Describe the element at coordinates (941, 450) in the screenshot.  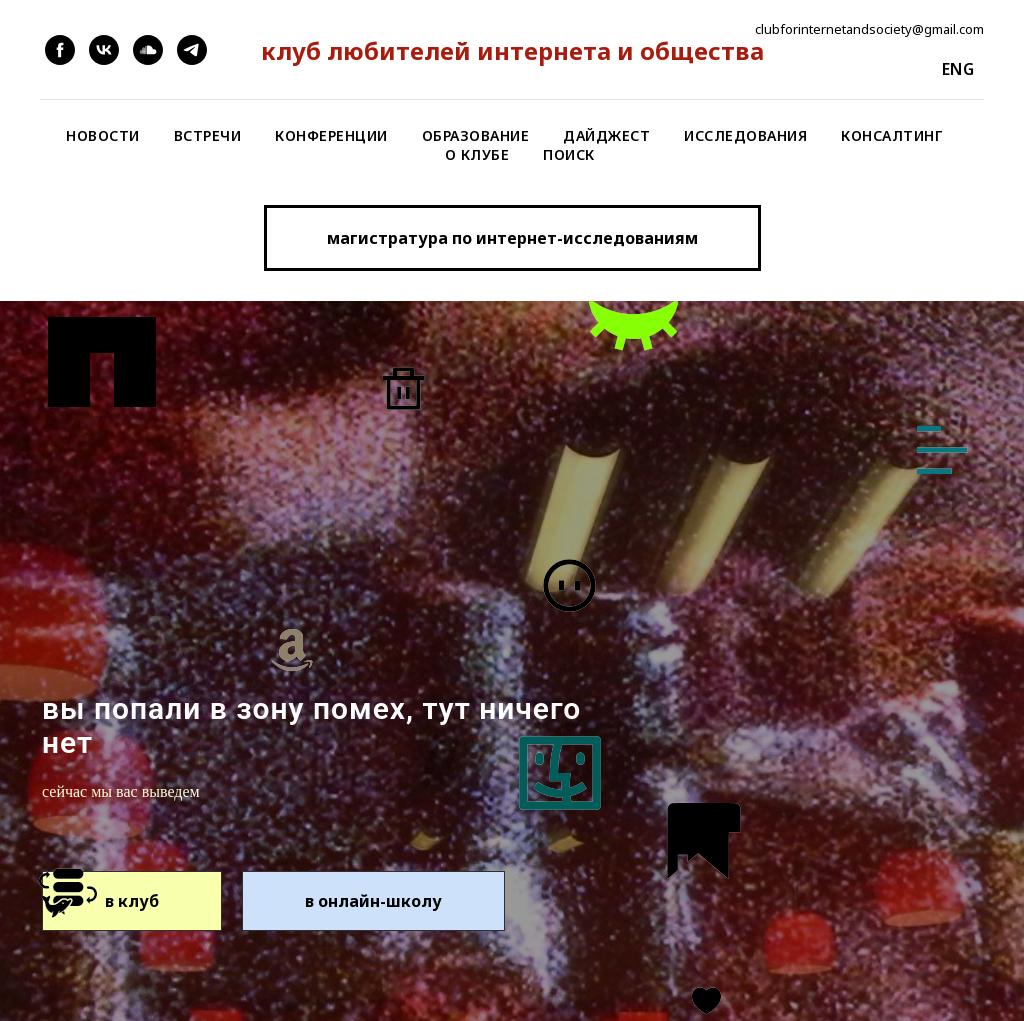
I see `view horizontal bar chart data` at that location.